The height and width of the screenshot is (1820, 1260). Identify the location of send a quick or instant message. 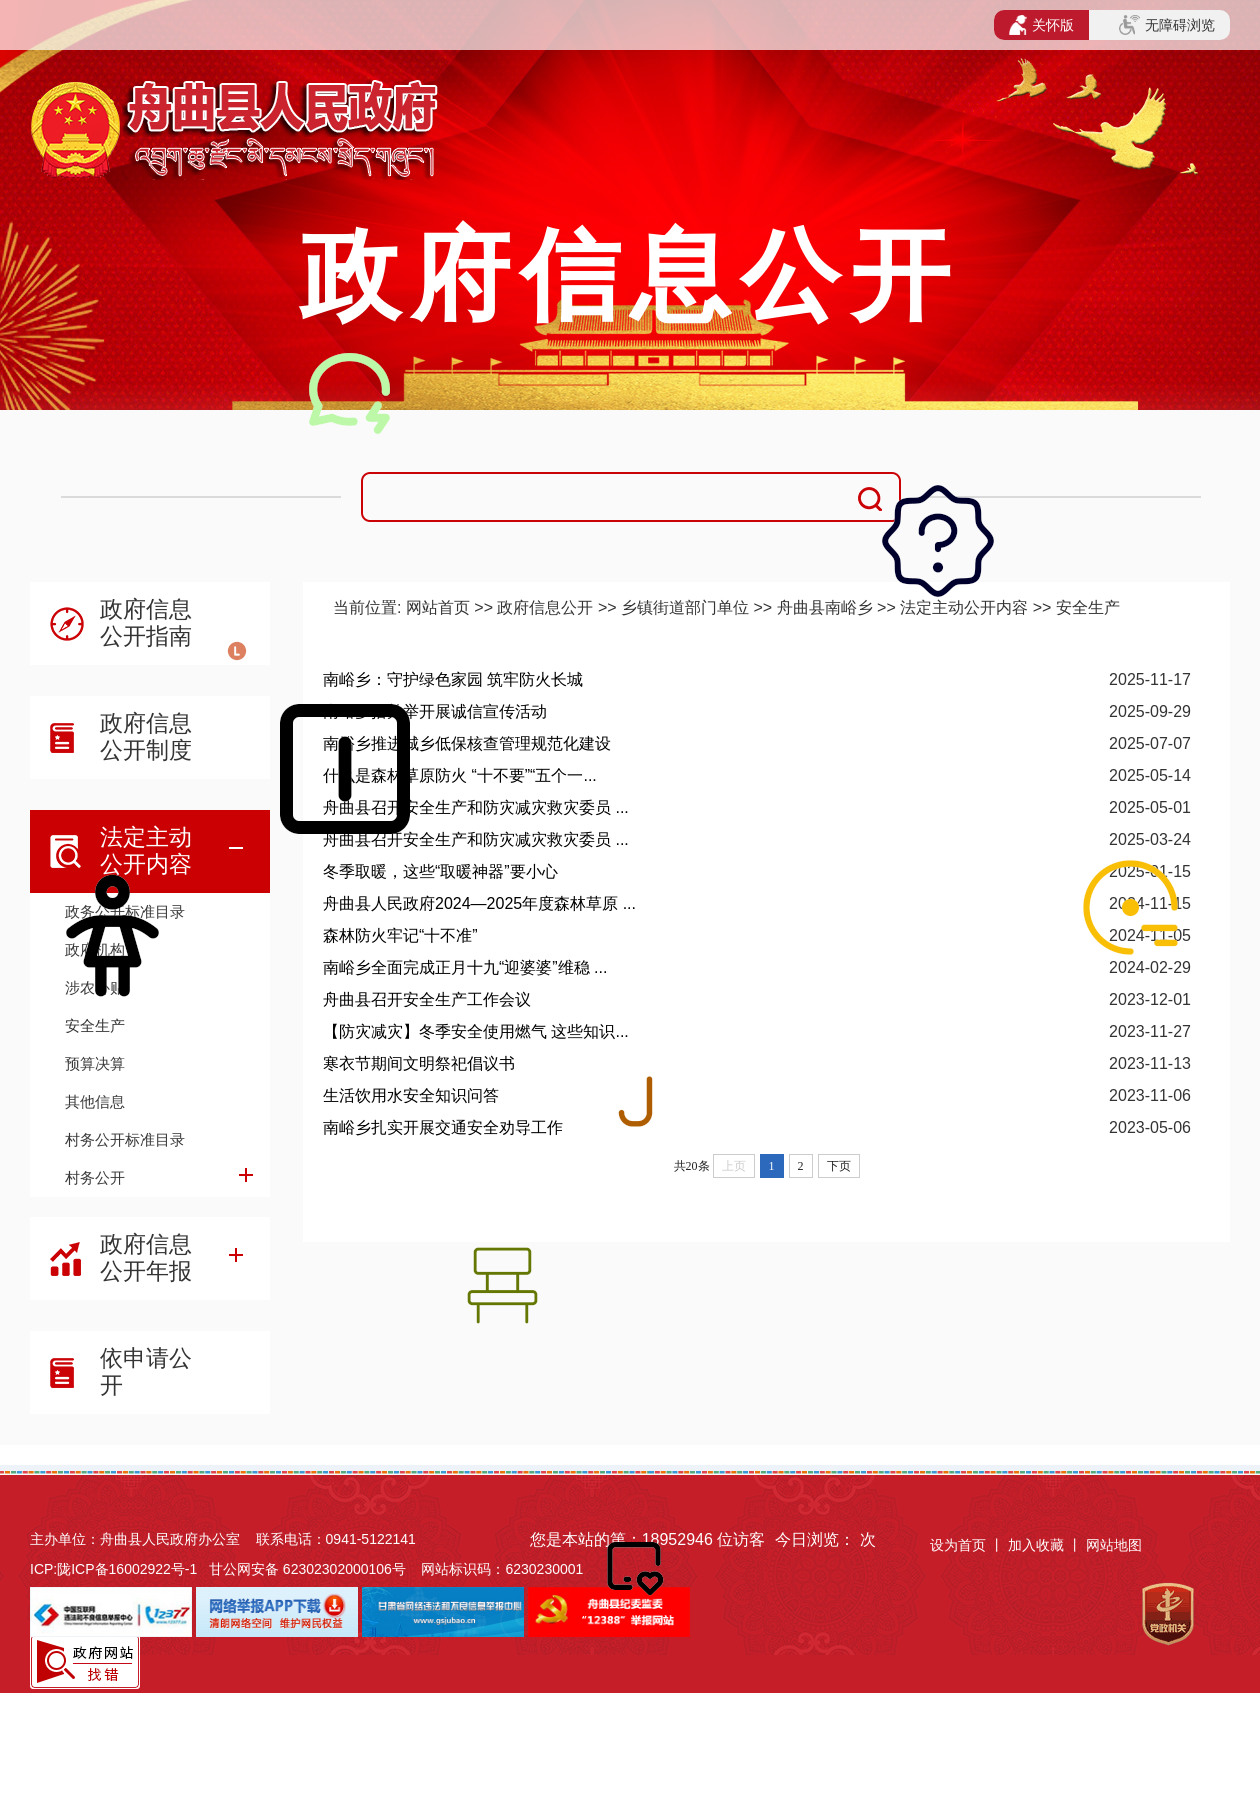
(349, 389).